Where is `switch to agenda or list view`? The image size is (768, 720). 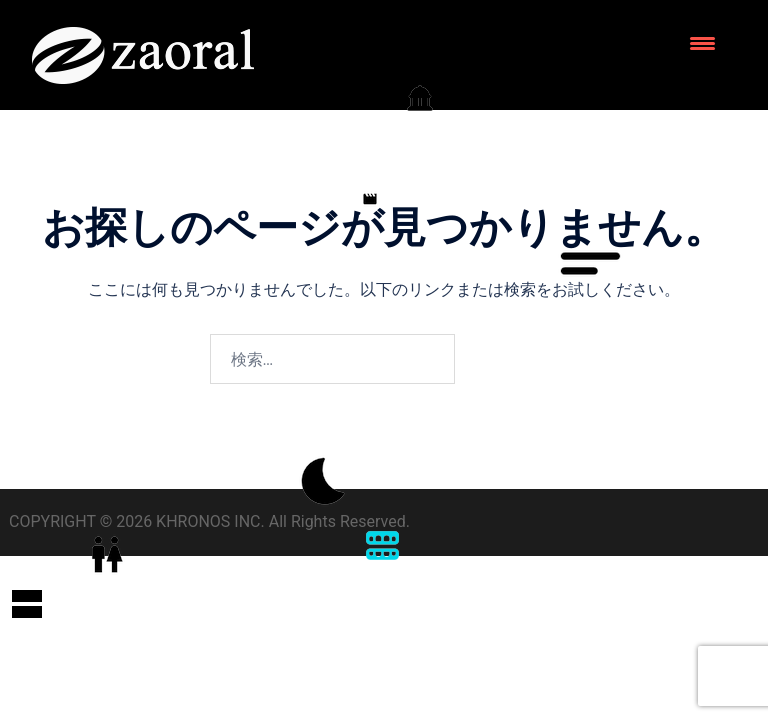
switch to agenda or list view is located at coordinates (28, 604).